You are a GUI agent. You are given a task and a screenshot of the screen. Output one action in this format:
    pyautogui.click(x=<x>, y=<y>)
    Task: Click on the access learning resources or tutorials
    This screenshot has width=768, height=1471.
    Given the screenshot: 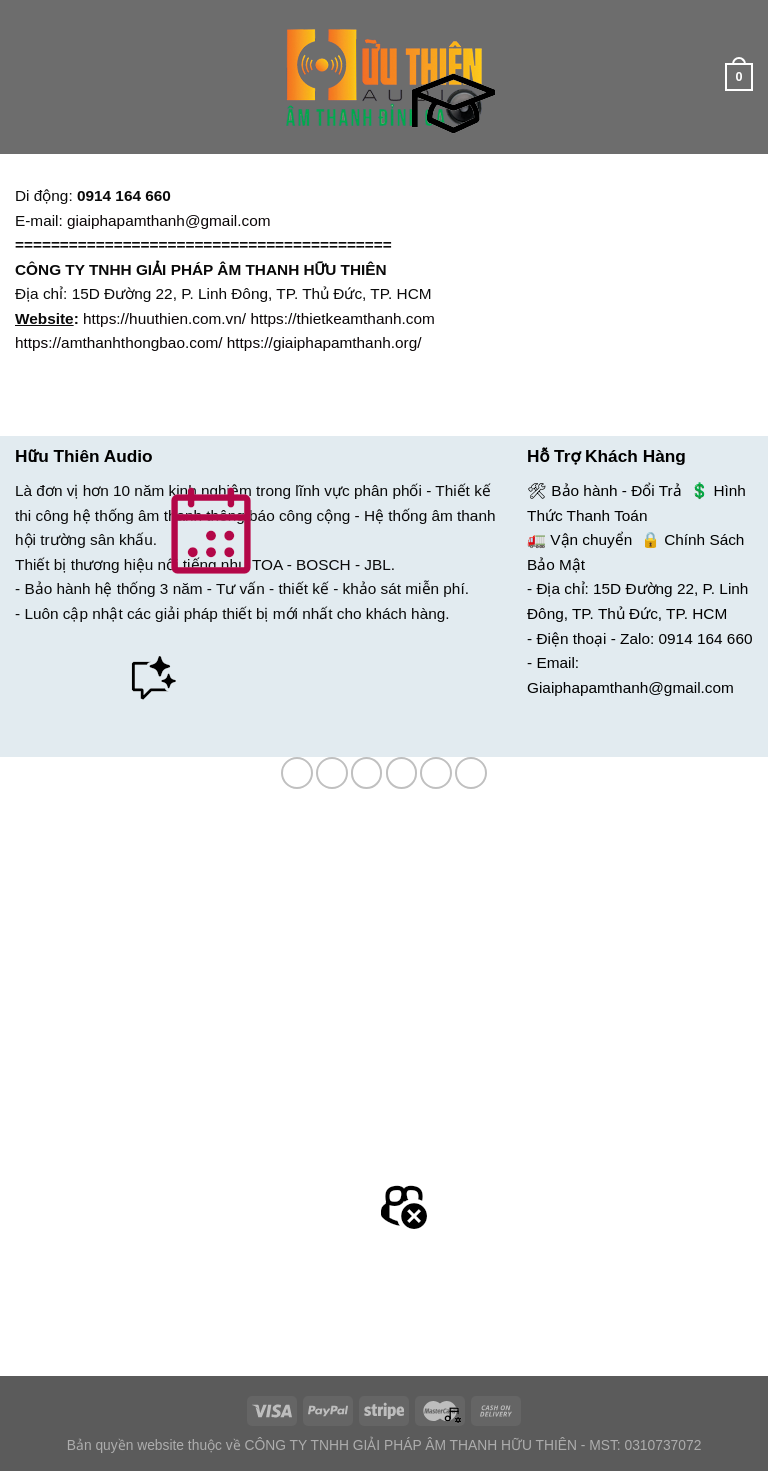 What is the action you would take?
    pyautogui.click(x=453, y=103)
    